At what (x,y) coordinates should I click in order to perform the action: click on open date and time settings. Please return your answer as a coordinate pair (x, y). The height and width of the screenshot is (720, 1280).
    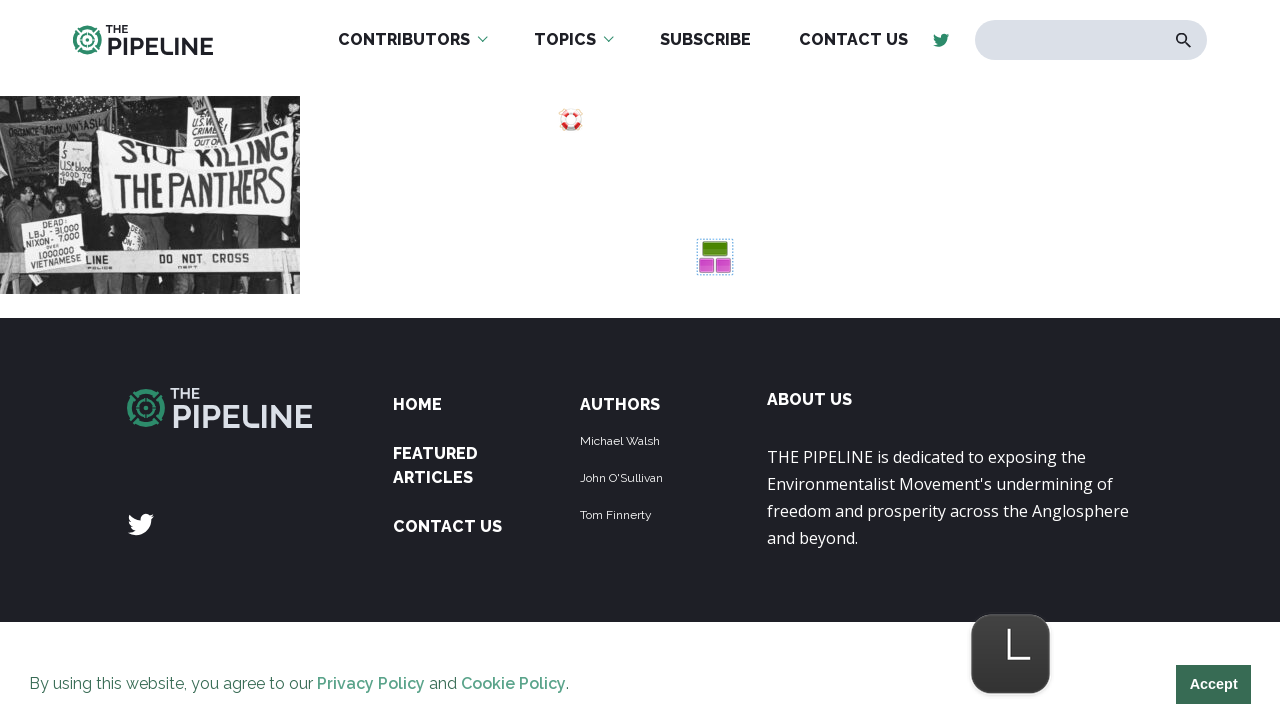
    Looking at the image, I should click on (1010, 655).